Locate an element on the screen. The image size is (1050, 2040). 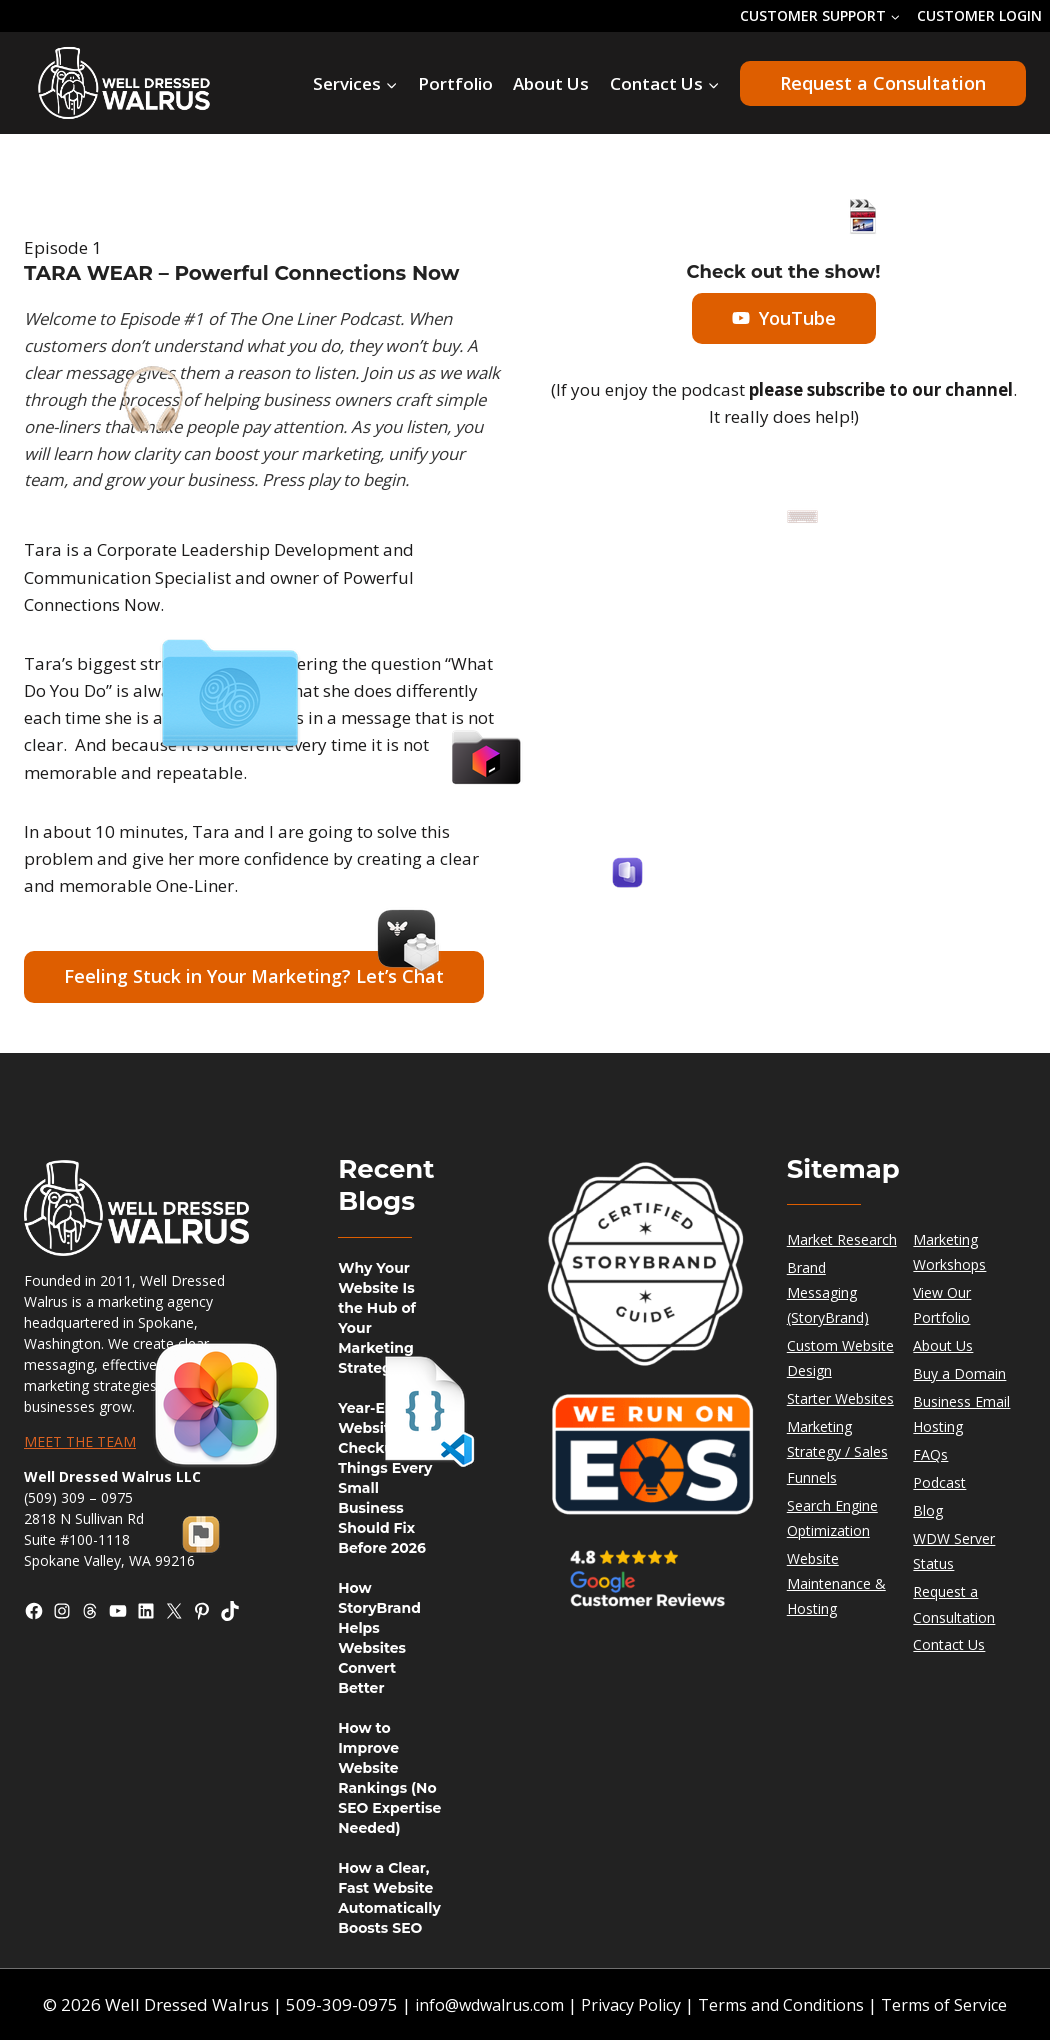
connect to a wireless bluetooth keyboard is located at coordinates (802, 516).